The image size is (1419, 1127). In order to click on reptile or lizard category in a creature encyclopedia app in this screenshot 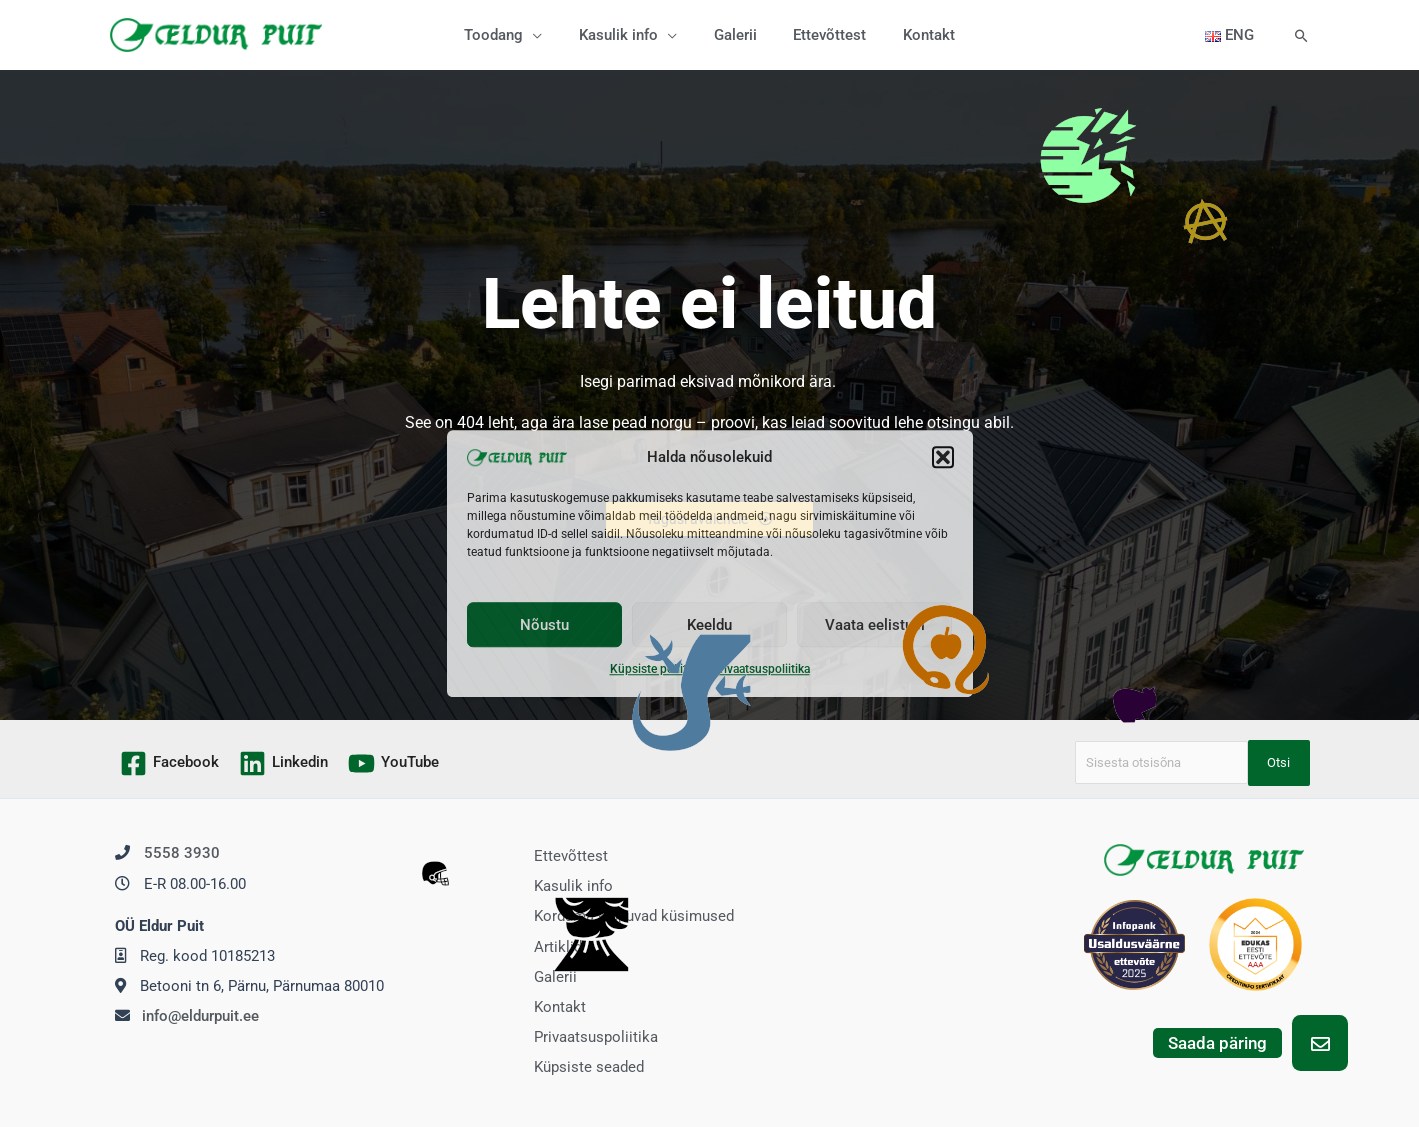, I will do `click(691, 693)`.